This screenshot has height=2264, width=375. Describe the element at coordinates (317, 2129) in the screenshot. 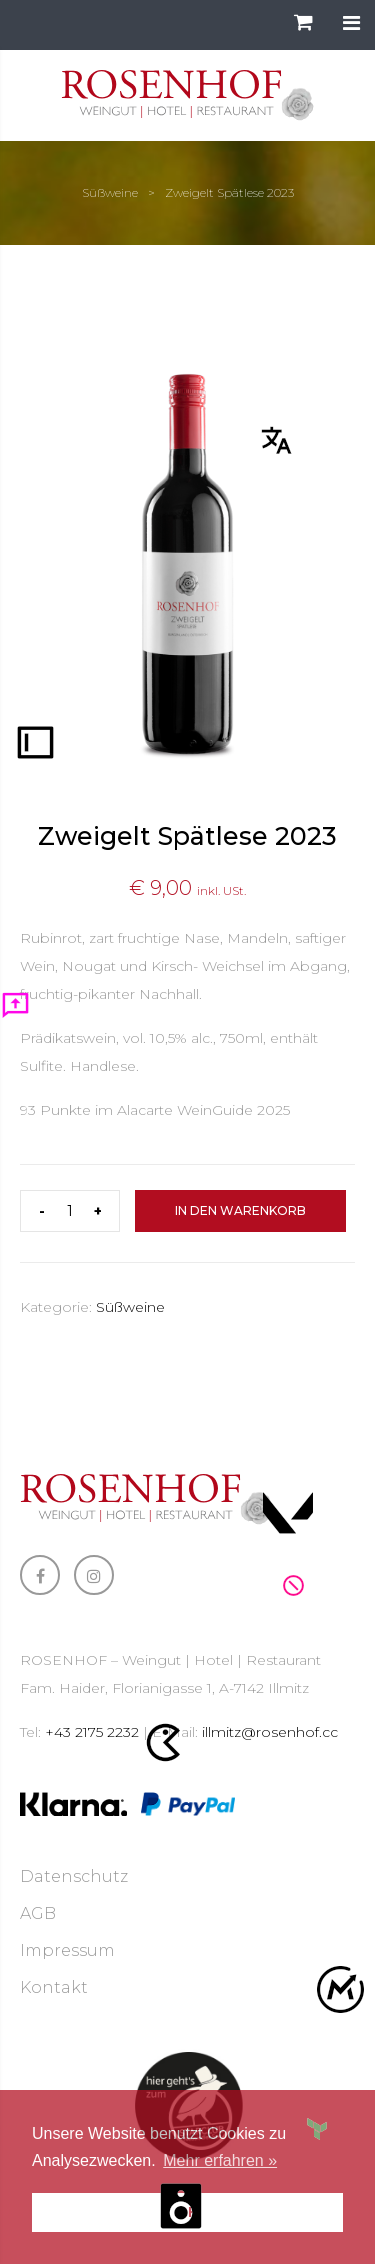

I see `HashiCorp Terraform branding or logo` at that location.